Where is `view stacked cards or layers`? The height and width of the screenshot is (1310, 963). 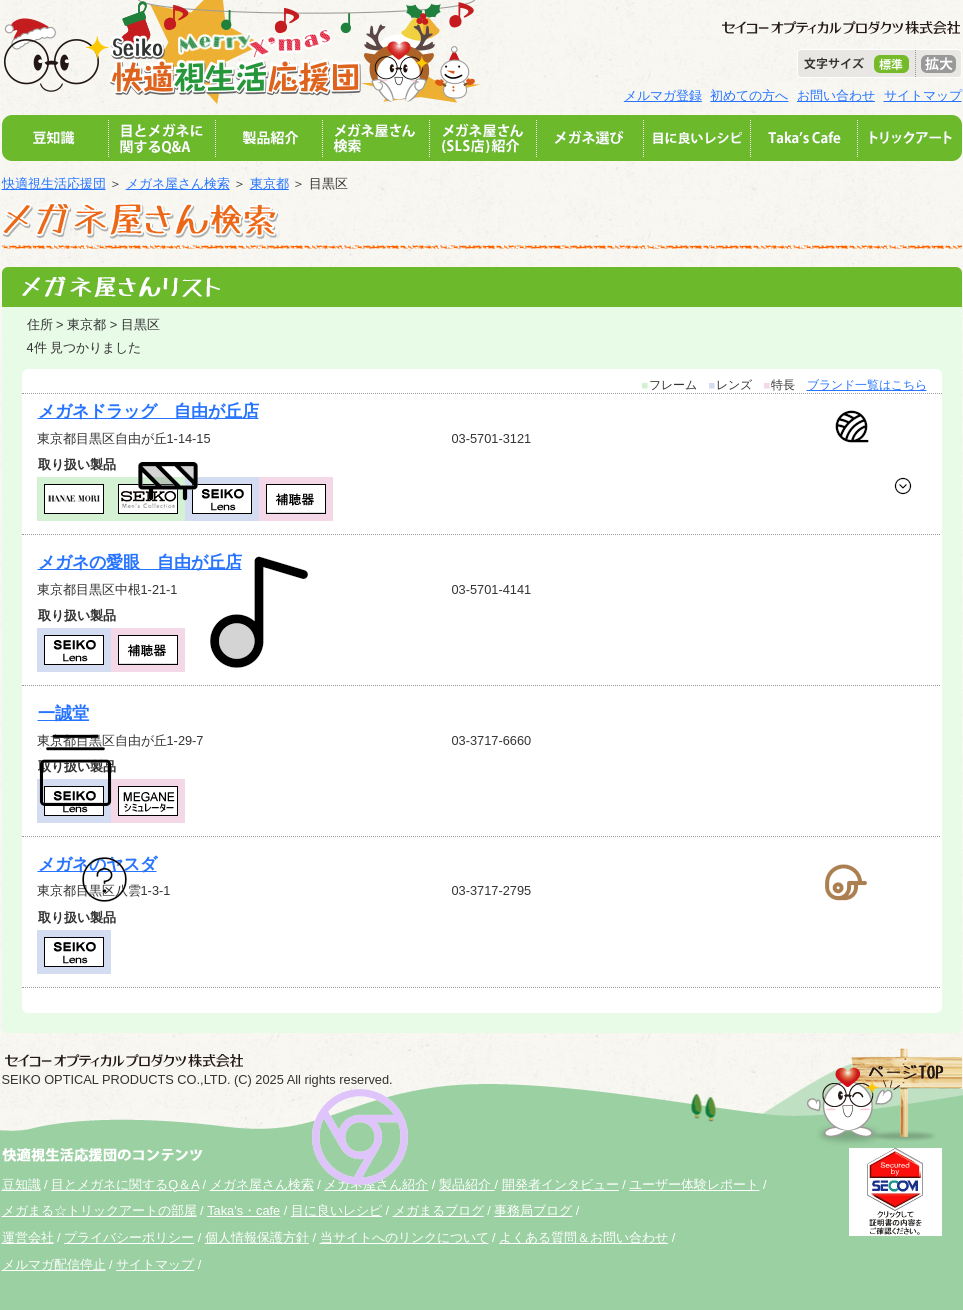 view stacked cards or layers is located at coordinates (75, 773).